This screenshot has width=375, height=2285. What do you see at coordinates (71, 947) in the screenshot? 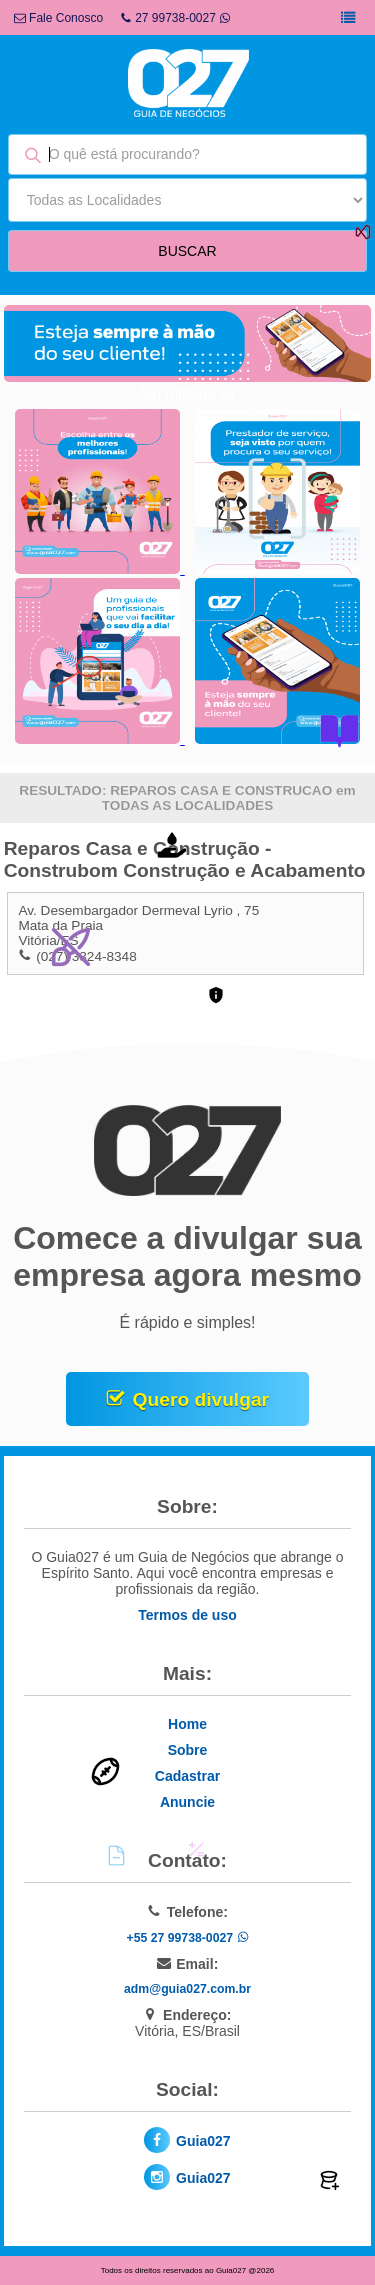
I see `disable brush tool` at bounding box center [71, 947].